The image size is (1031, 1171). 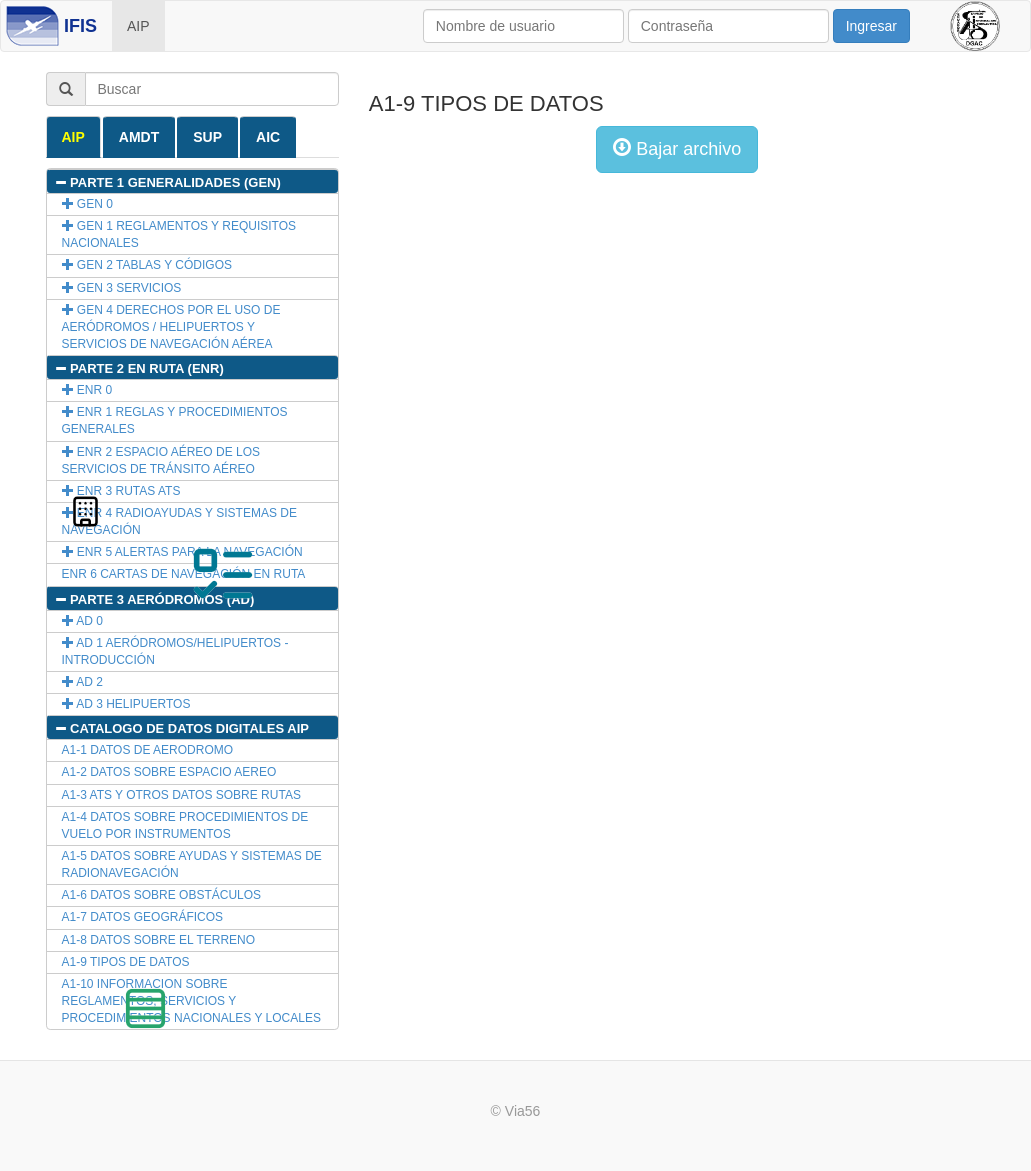 I want to click on view your to-do list, so click(x=223, y=575).